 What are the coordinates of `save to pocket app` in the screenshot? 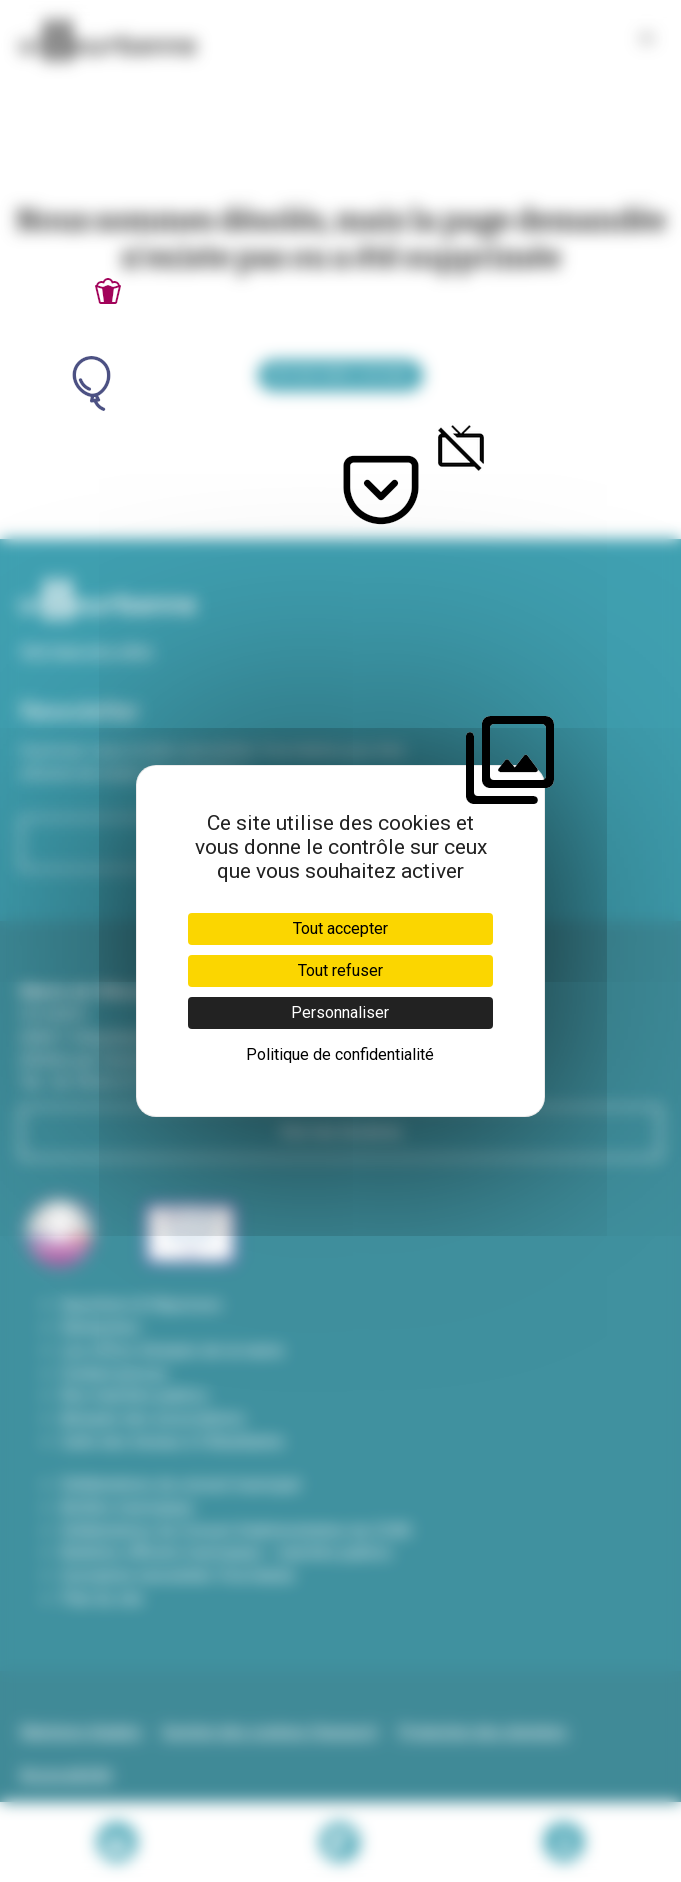 It's located at (381, 490).